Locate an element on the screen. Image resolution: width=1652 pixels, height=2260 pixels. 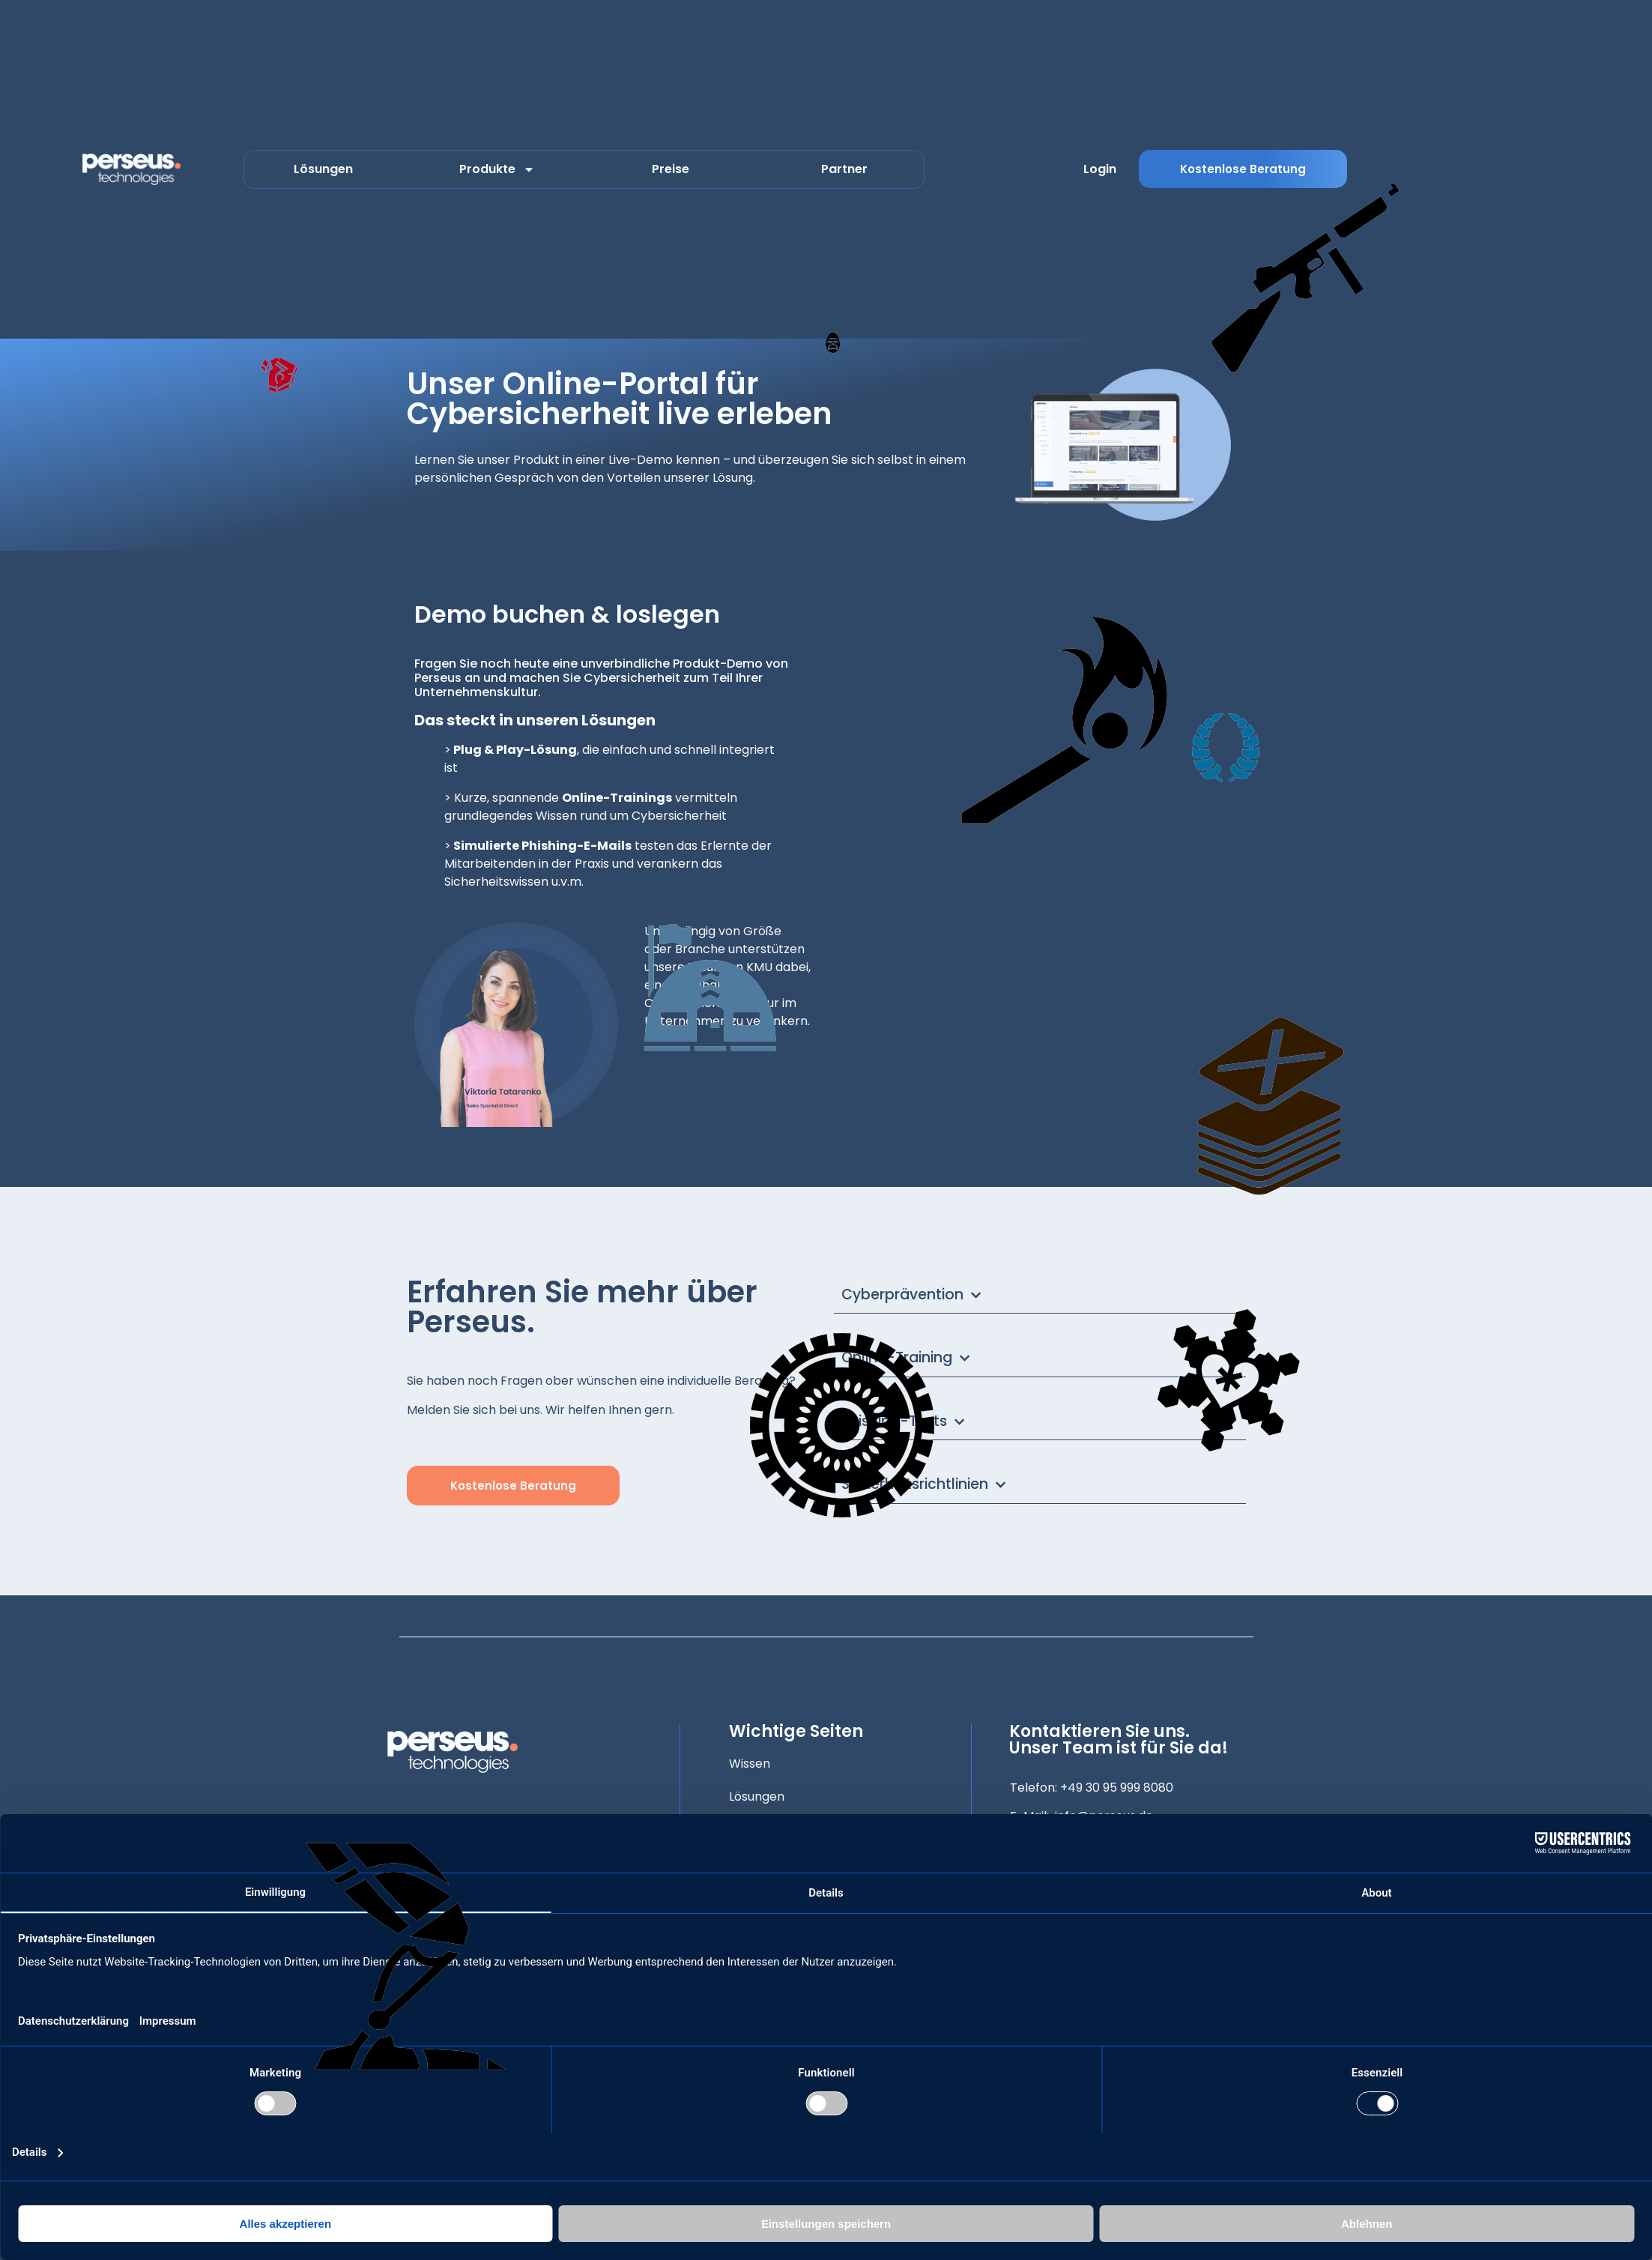
access military barracks or troop housing is located at coordinates (710, 989).